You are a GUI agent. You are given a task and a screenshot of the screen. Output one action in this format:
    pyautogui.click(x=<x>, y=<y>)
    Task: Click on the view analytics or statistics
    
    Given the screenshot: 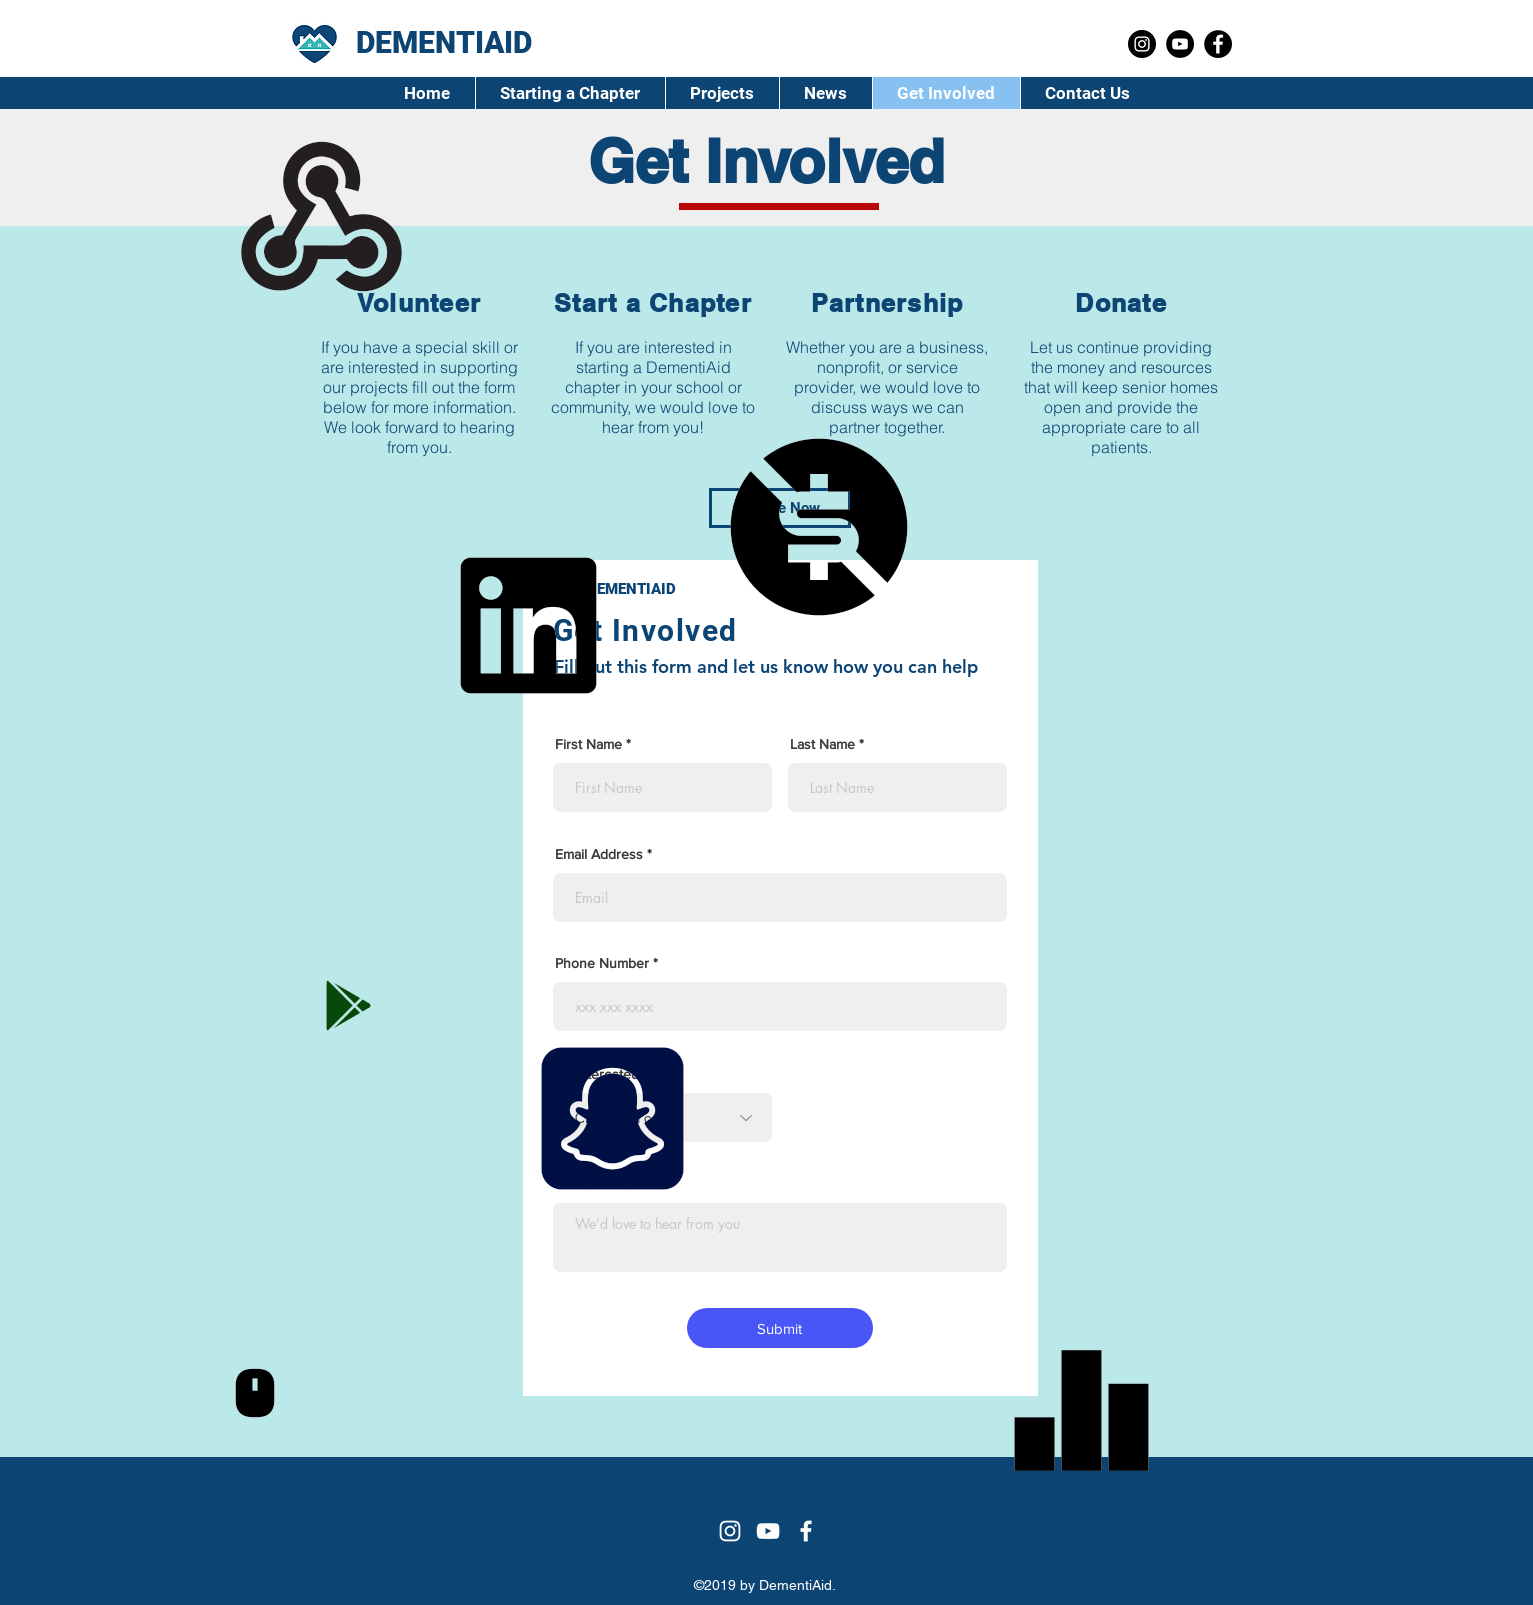 What is the action you would take?
    pyautogui.click(x=1081, y=1410)
    